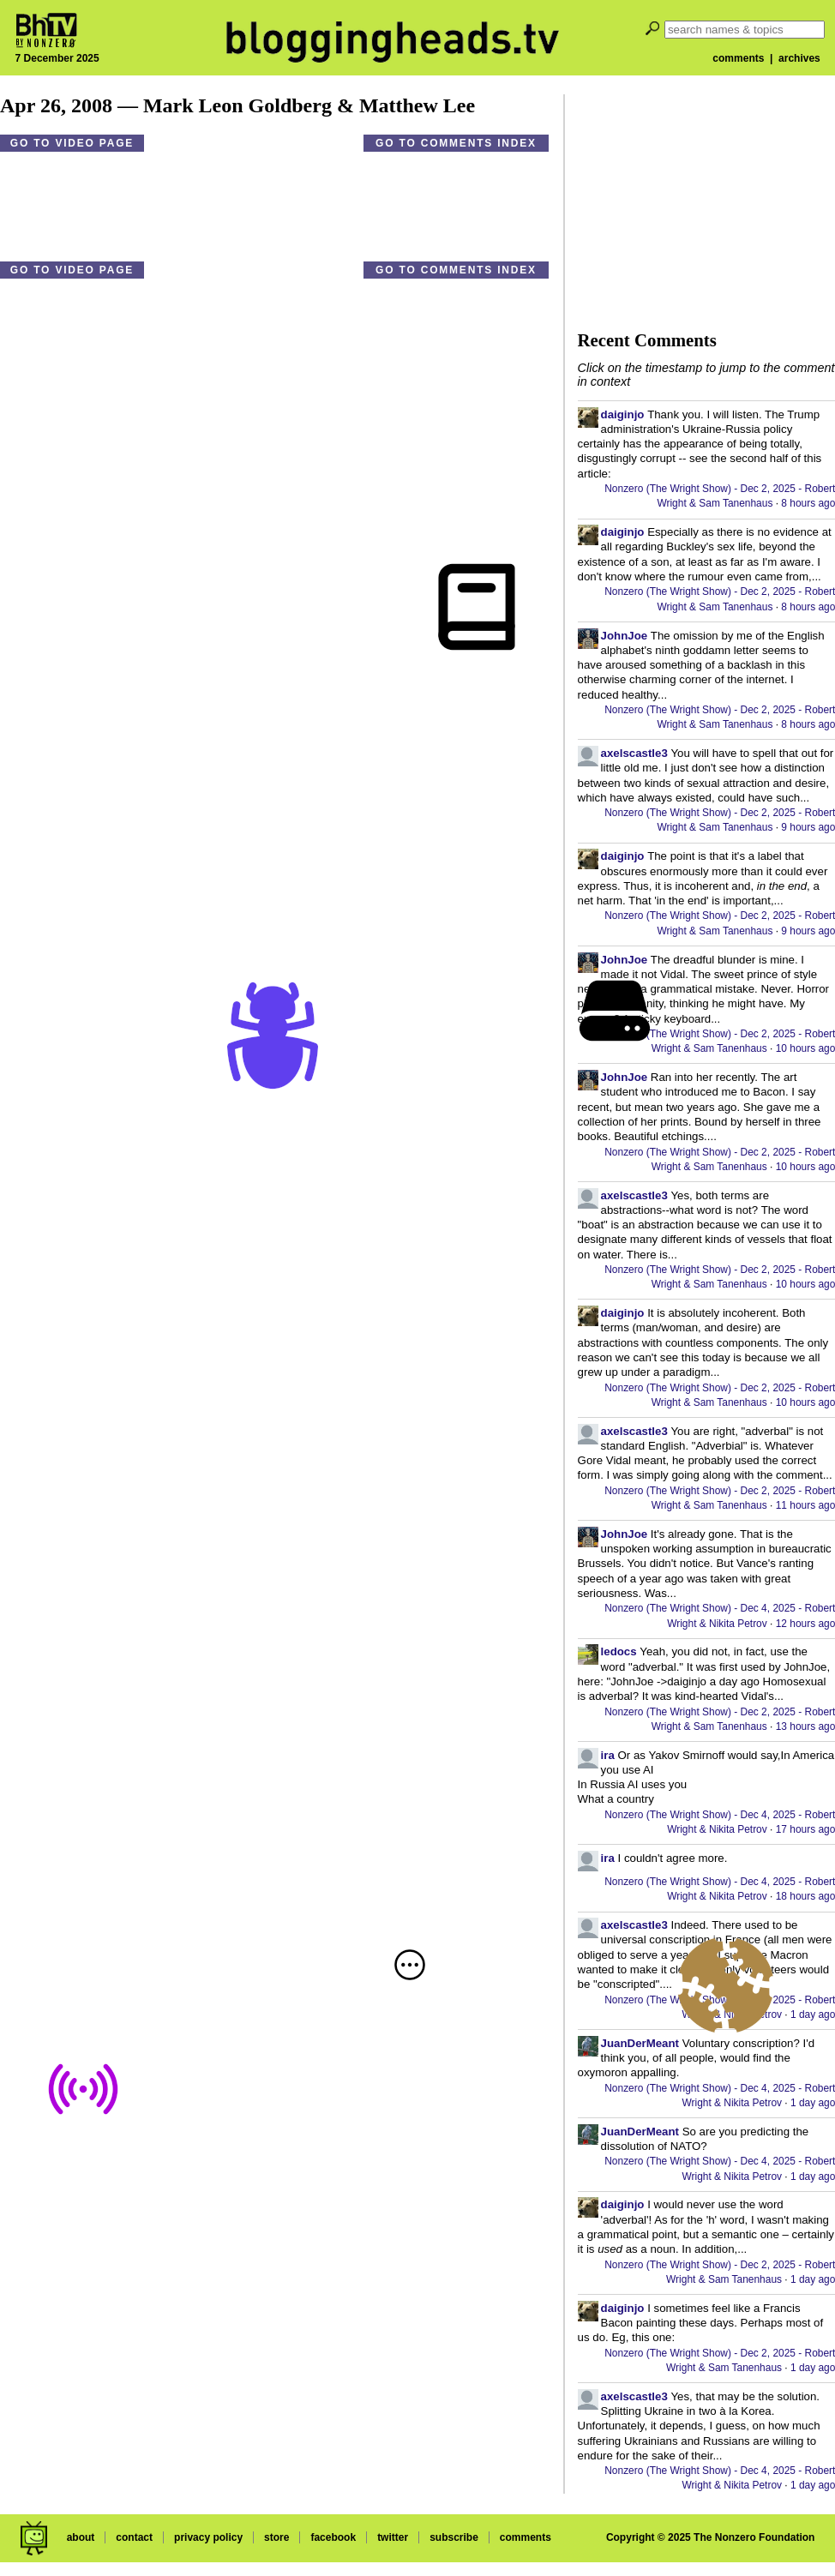 This screenshot has height=2576, width=835. Describe the element at coordinates (725, 1985) in the screenshot. I see `view baseball scores or stats` at that location.